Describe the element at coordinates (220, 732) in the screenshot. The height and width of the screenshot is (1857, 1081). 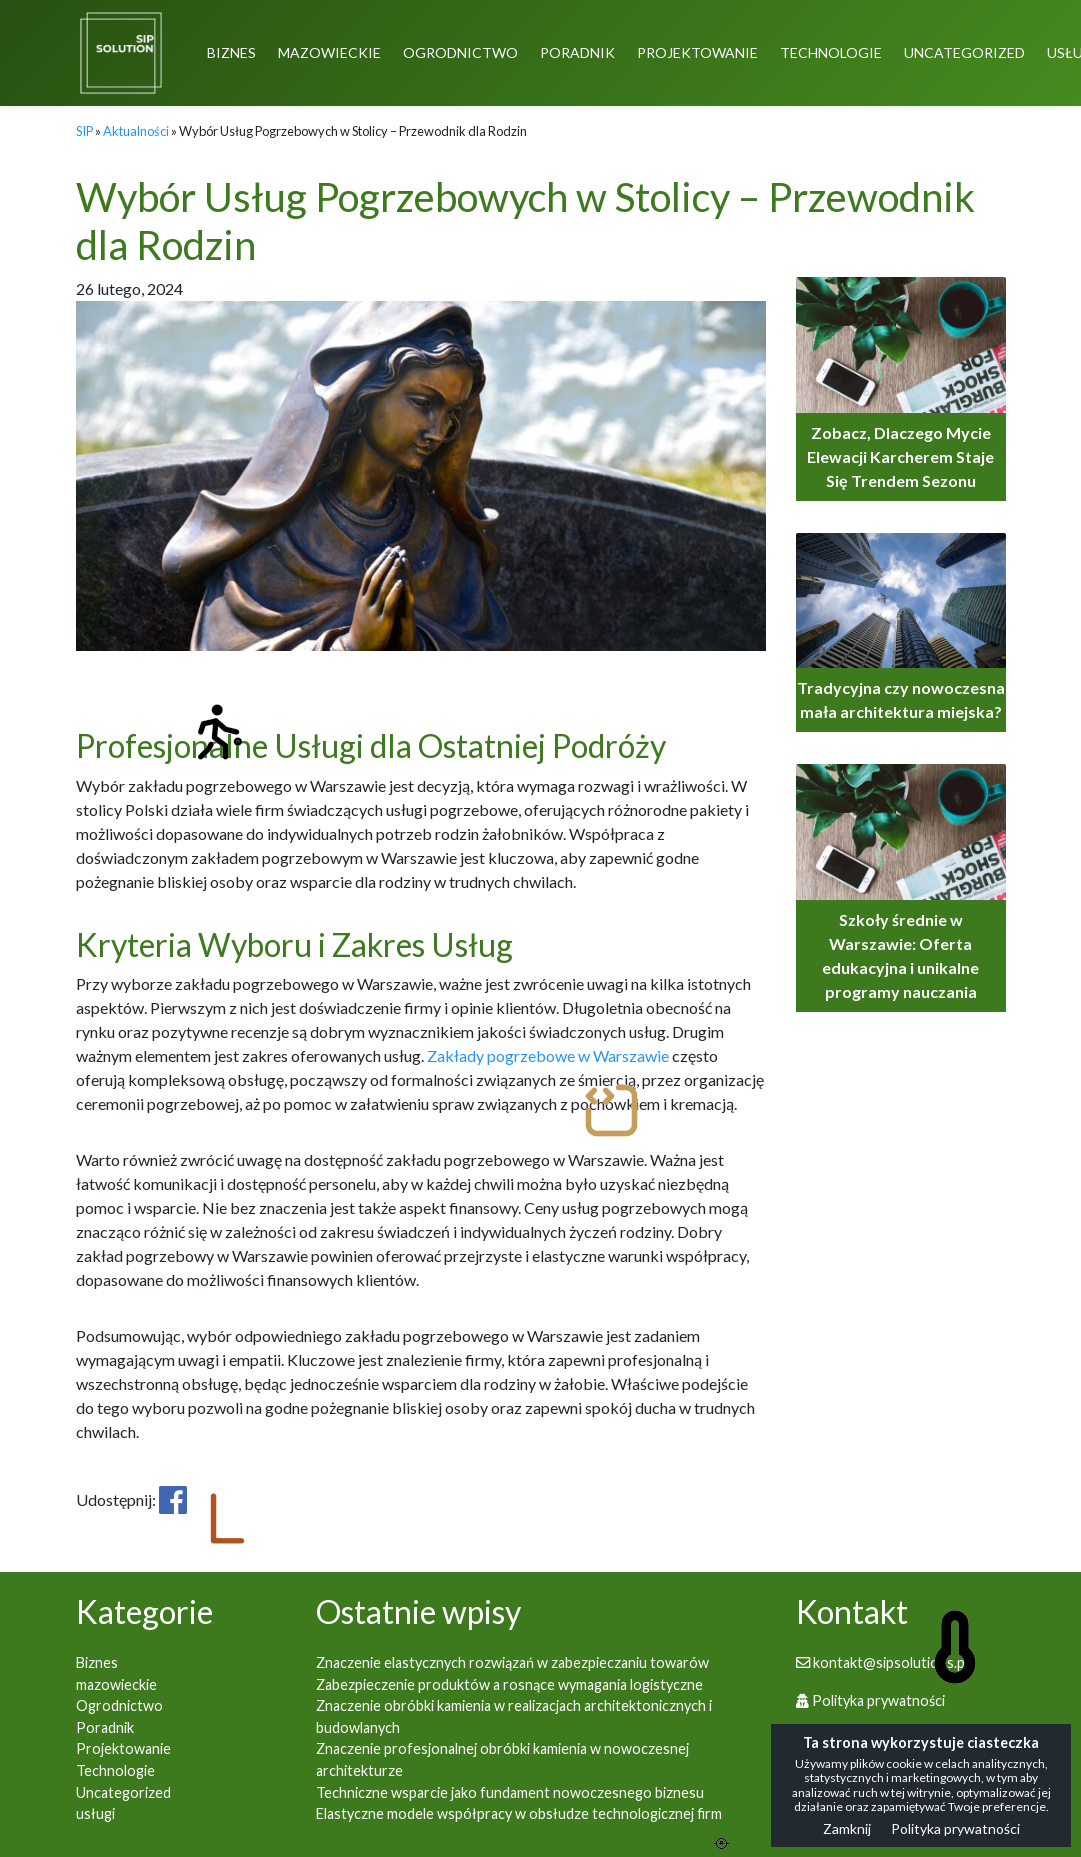
I see `access basketball or sports activities` at that location.